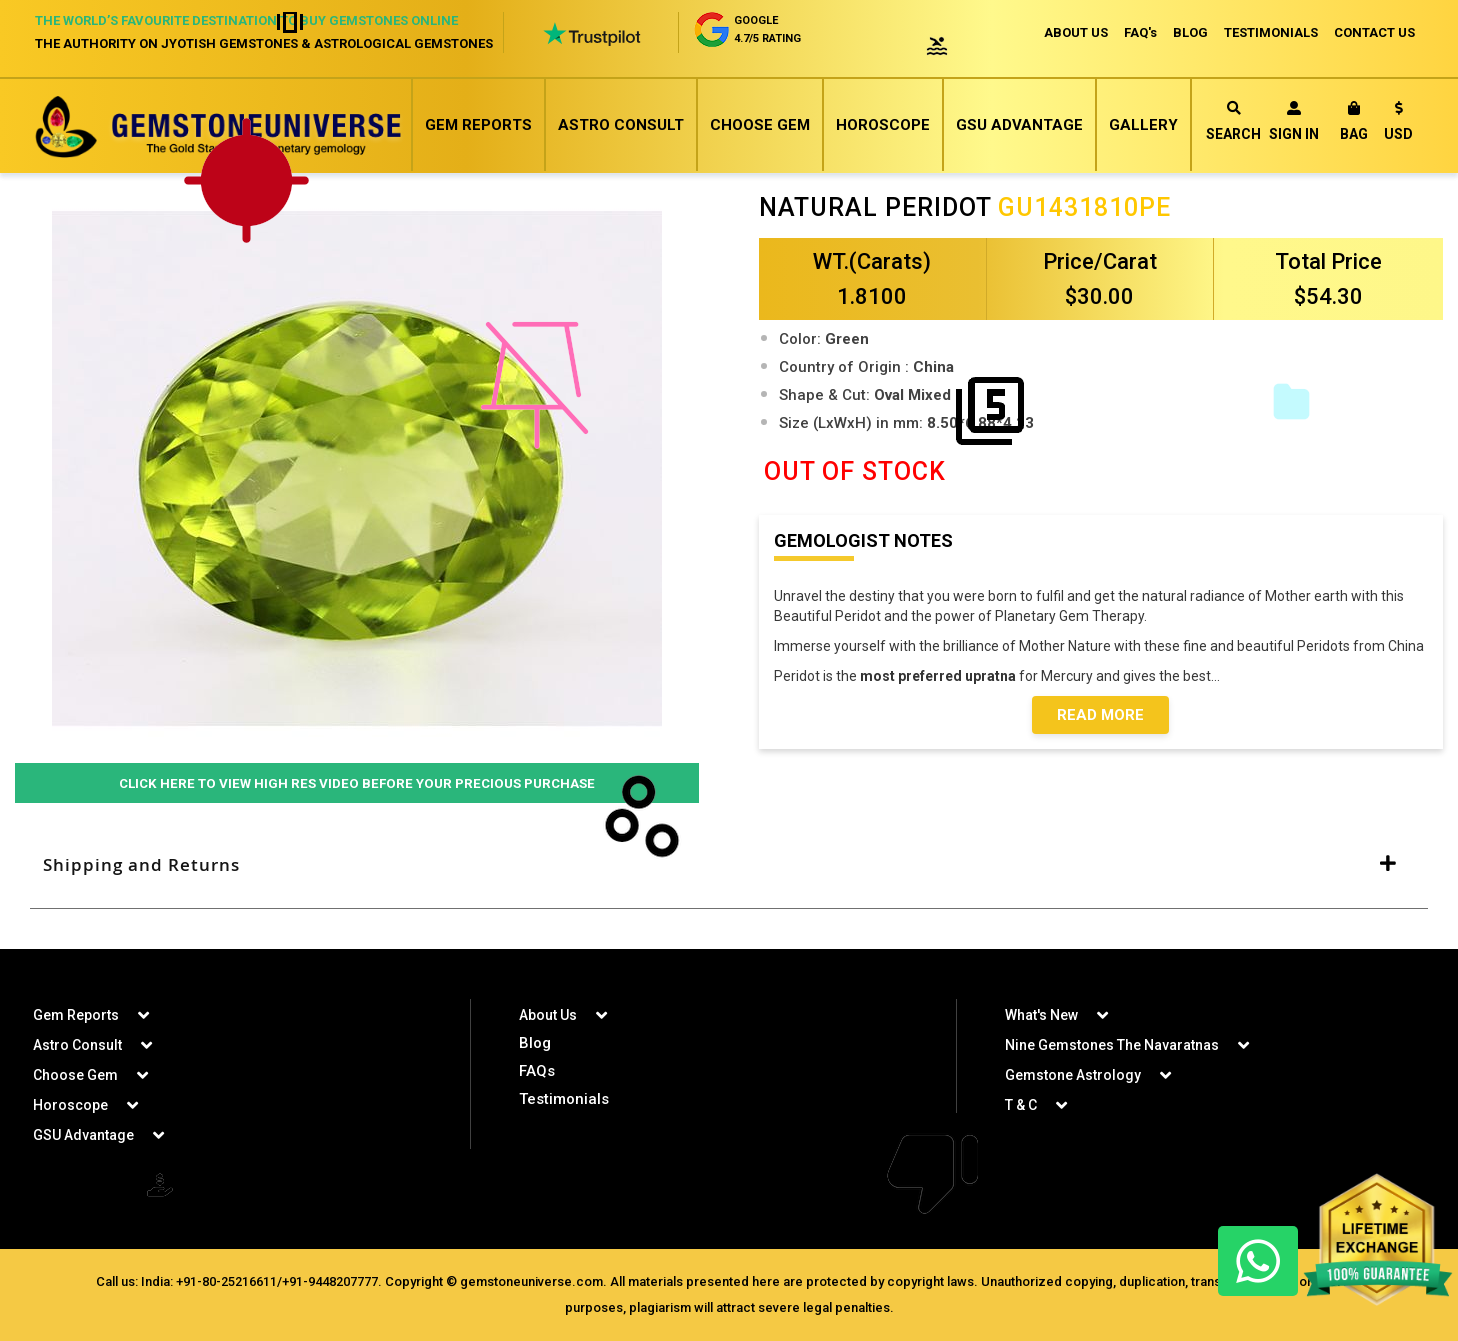 This screenshot has width=1458, height=1341. What do you see at coordinates (643, 817) in the screenshot?
I see `view data as a scatter plot chart` at bounding box center [643, 817].